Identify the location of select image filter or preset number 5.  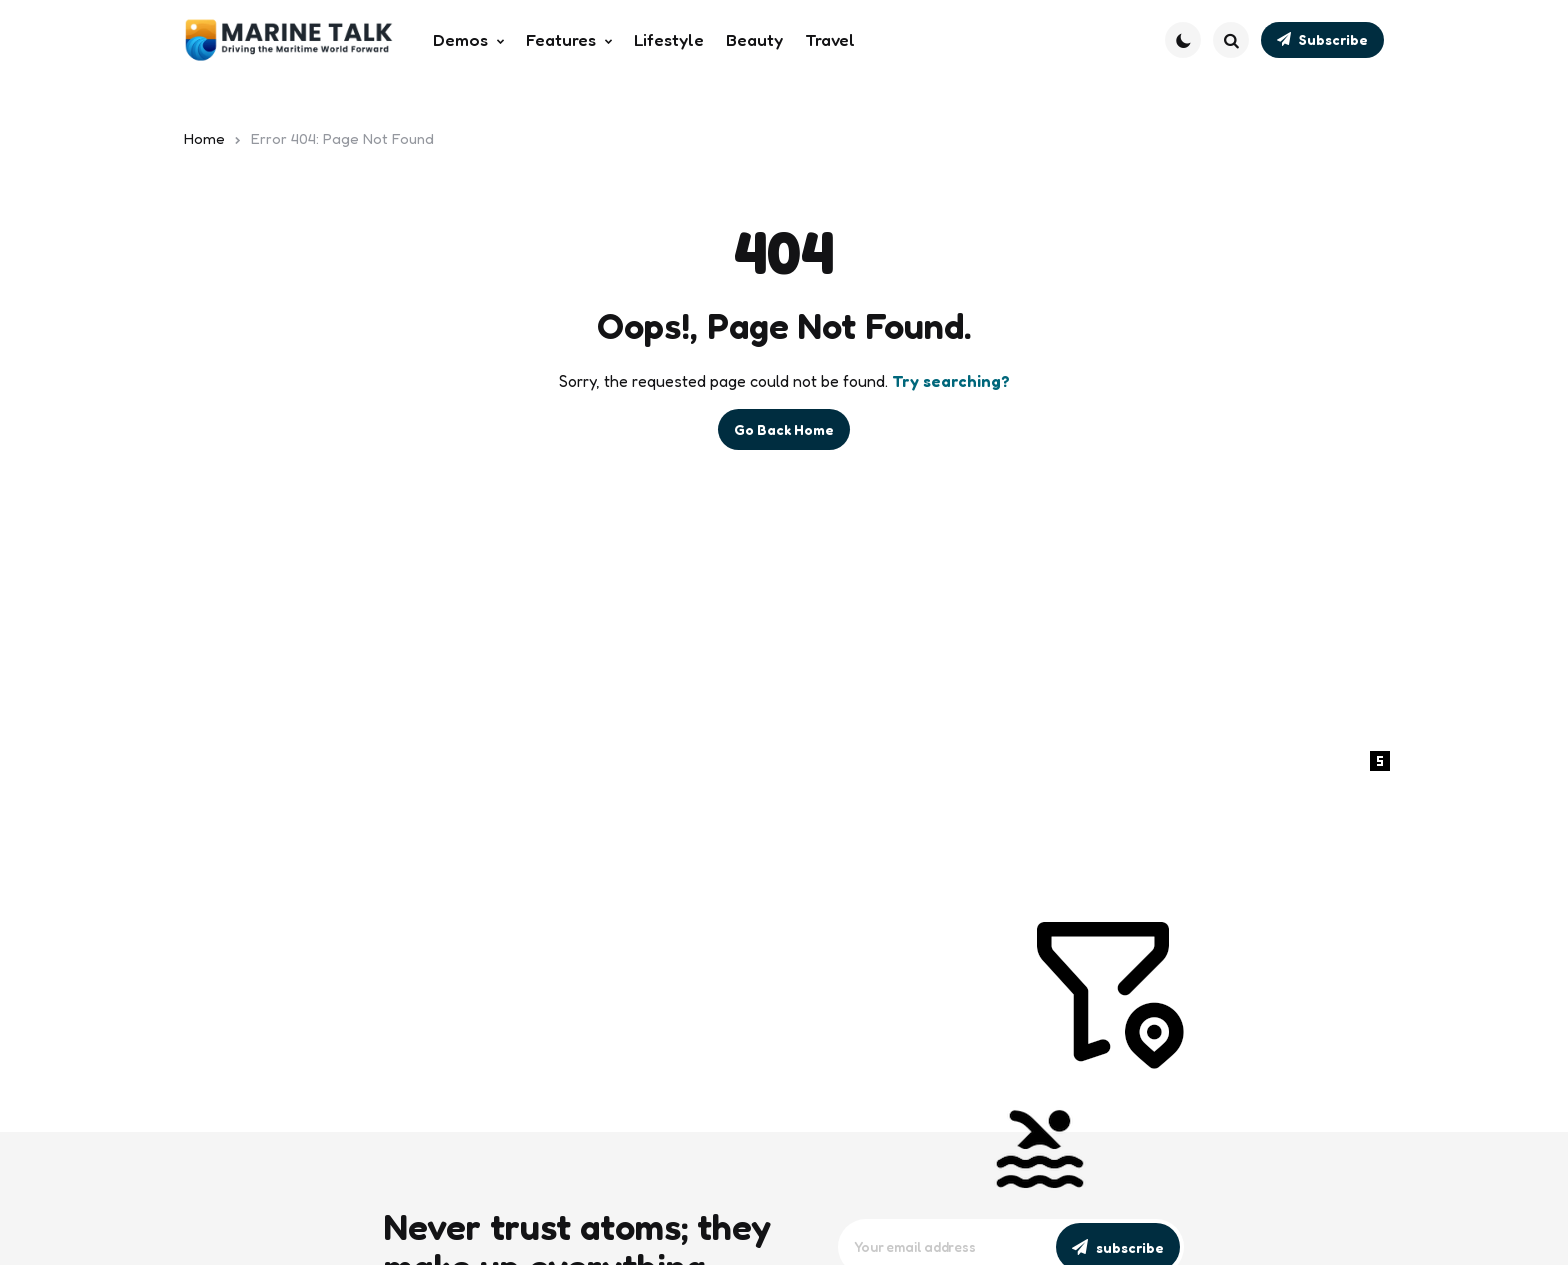
(1380, 761).